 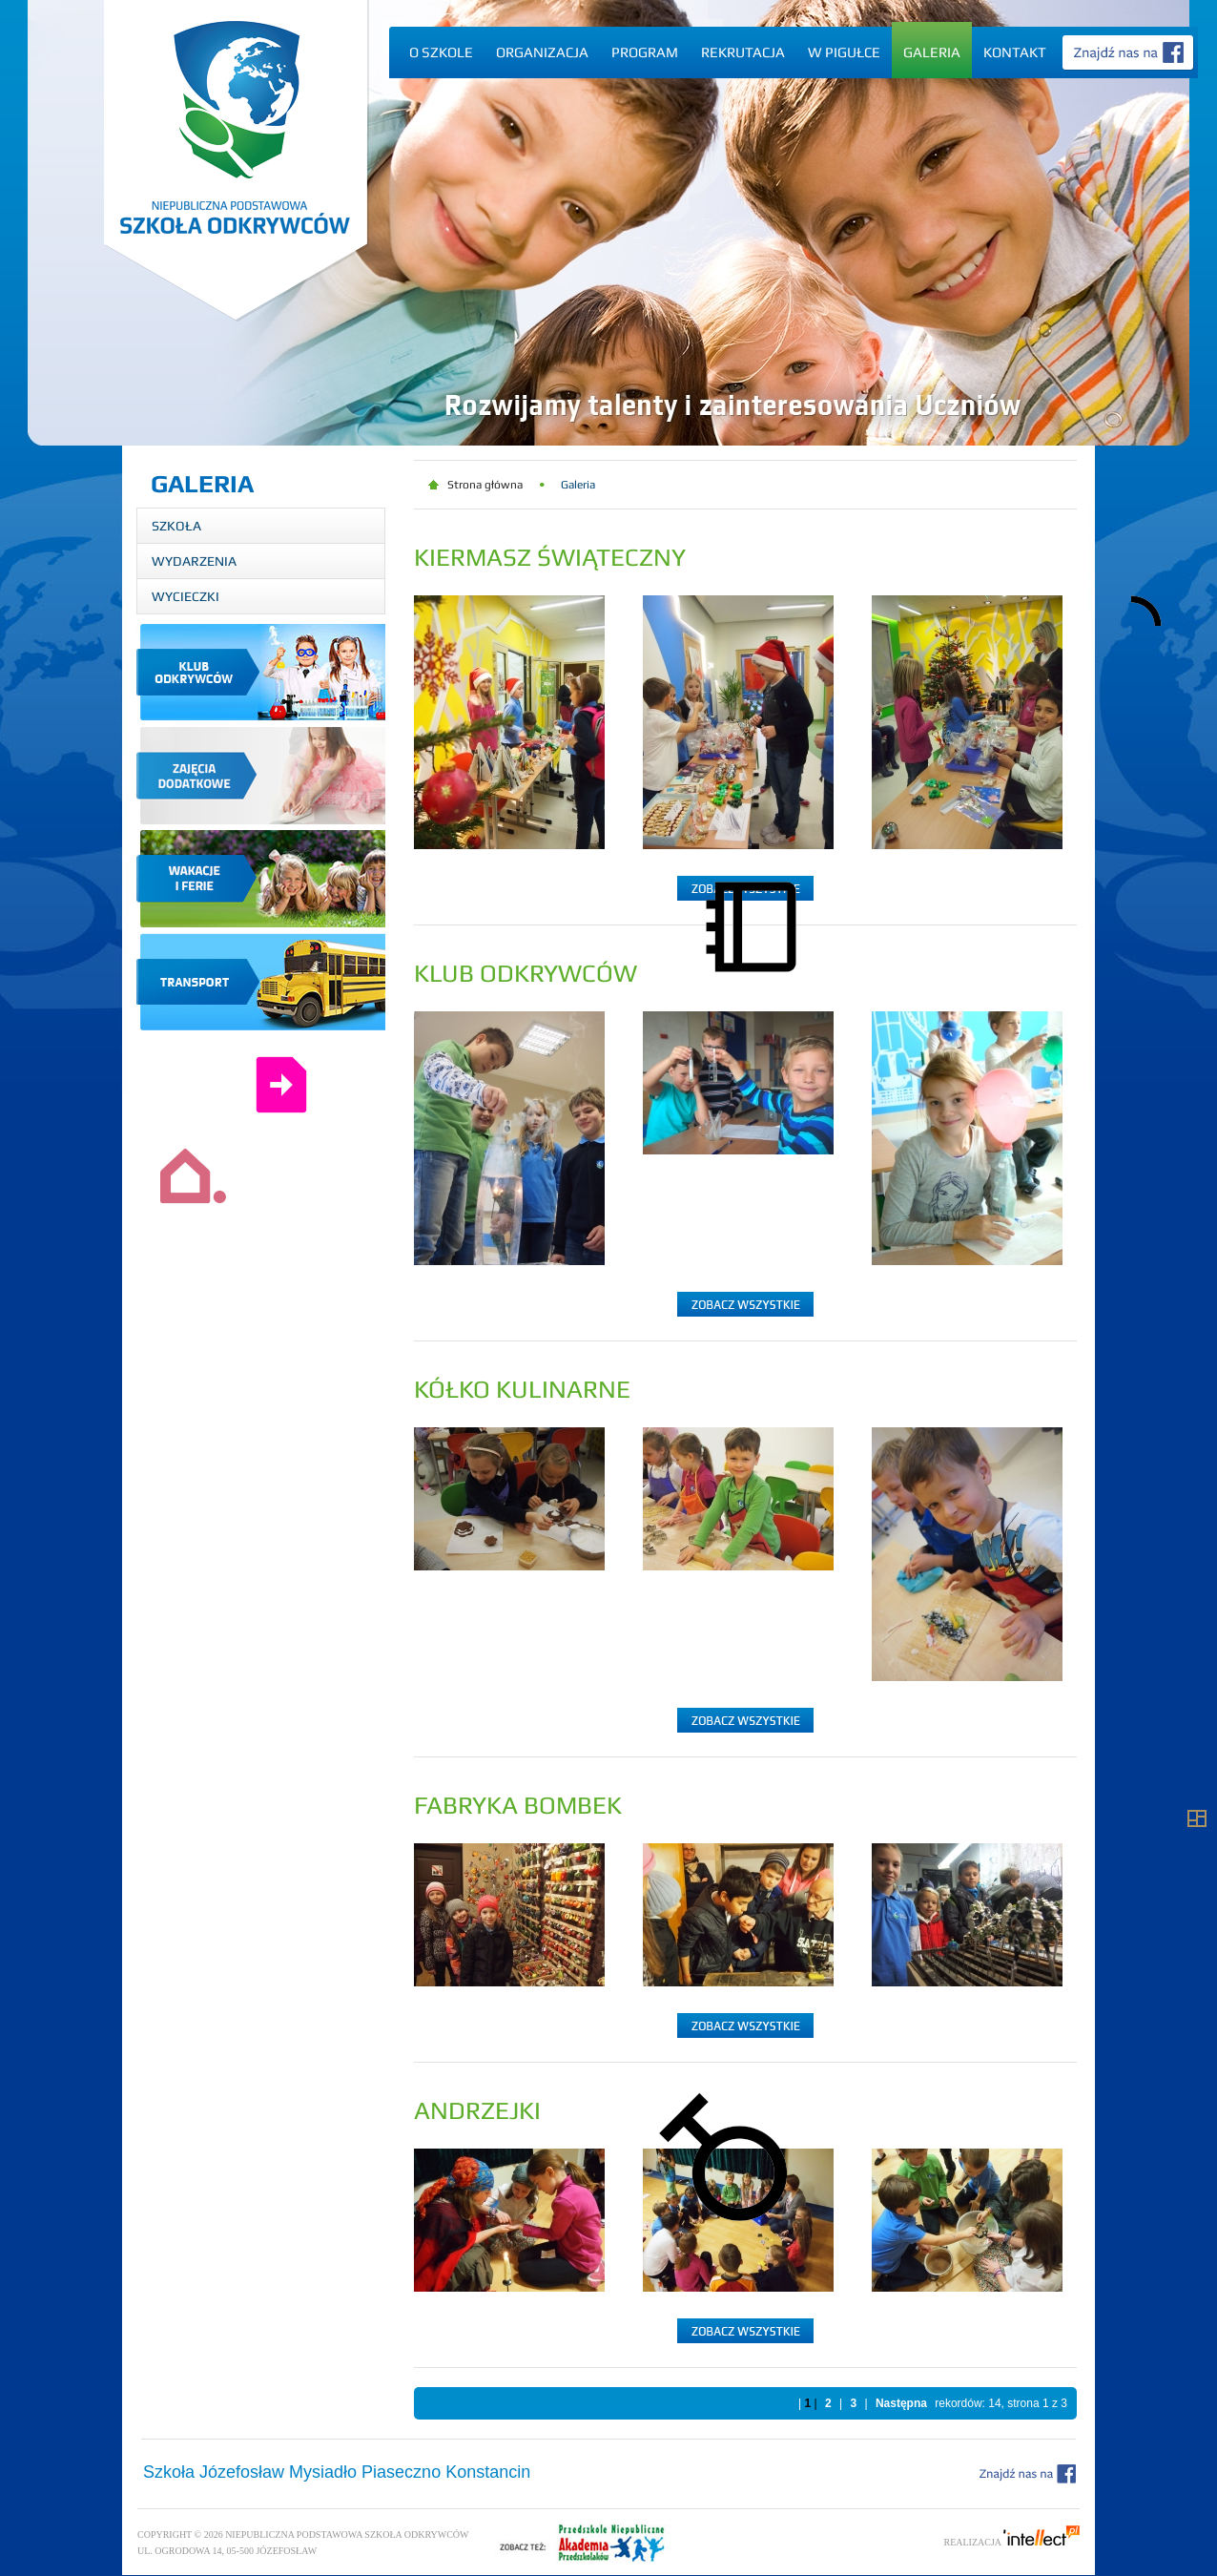 I want to click on indicates content is loading, so click(x=1131, y=626).